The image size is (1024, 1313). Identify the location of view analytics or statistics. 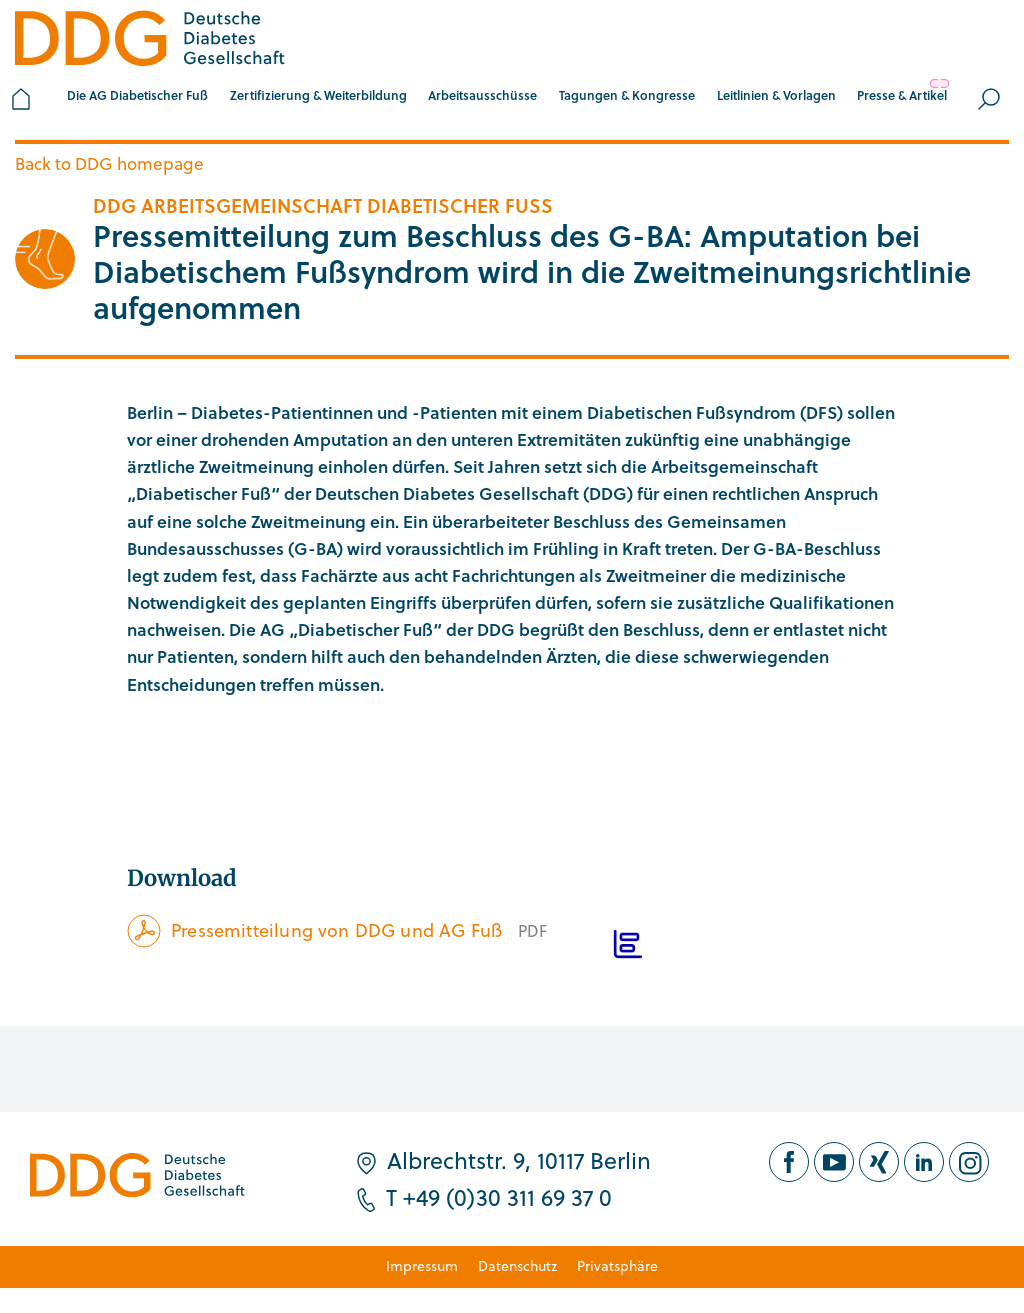
(628, 944).